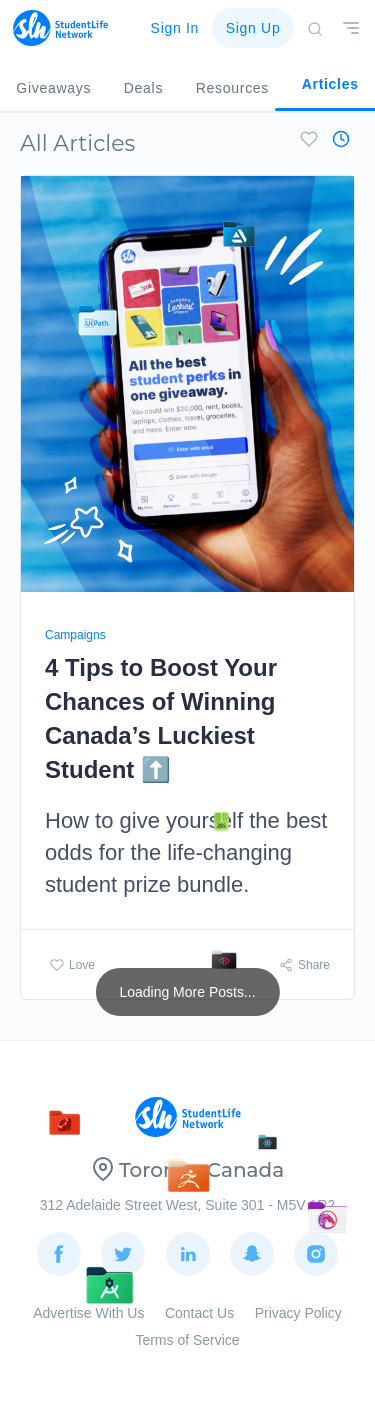 The width and height of the screenshot is (375, 1410). I want to click on open react project folder, so click(267, 1142).